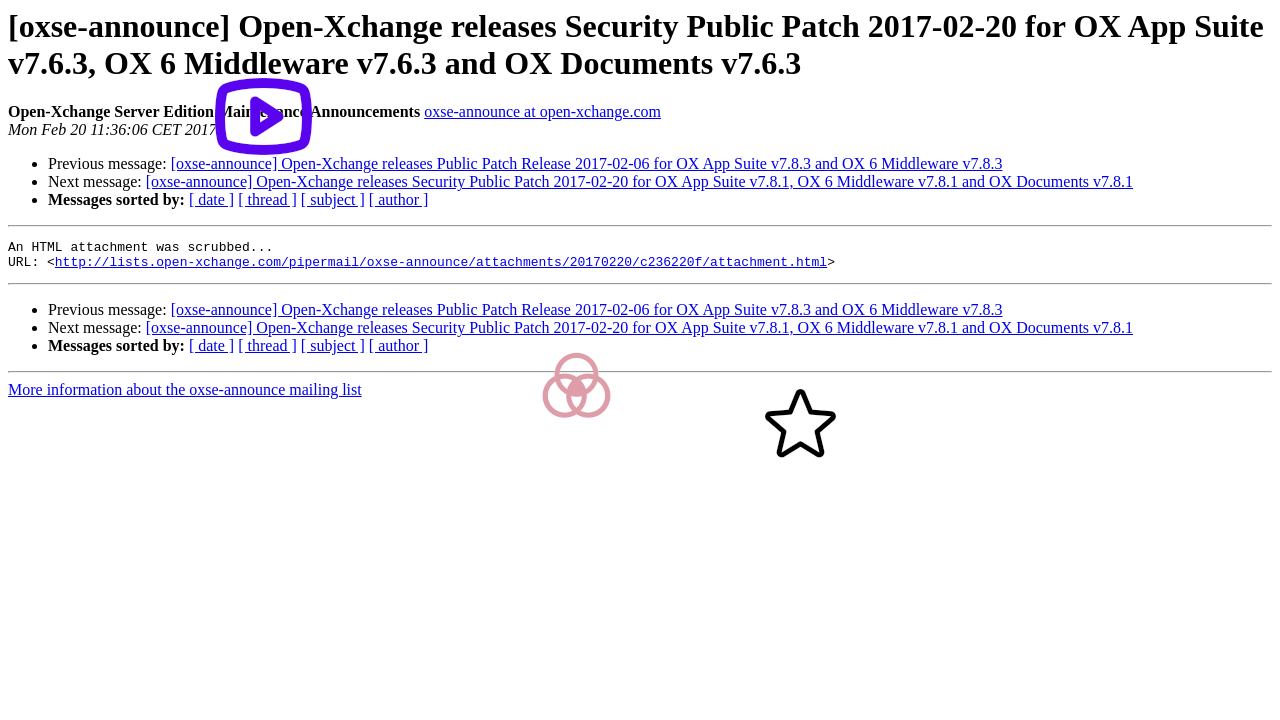 This screenshot has height=720, width=1280. What do you see at coordinates (263, 116) in the screenshot?
I see `open YouTube app` at bounding box center [263, 116].